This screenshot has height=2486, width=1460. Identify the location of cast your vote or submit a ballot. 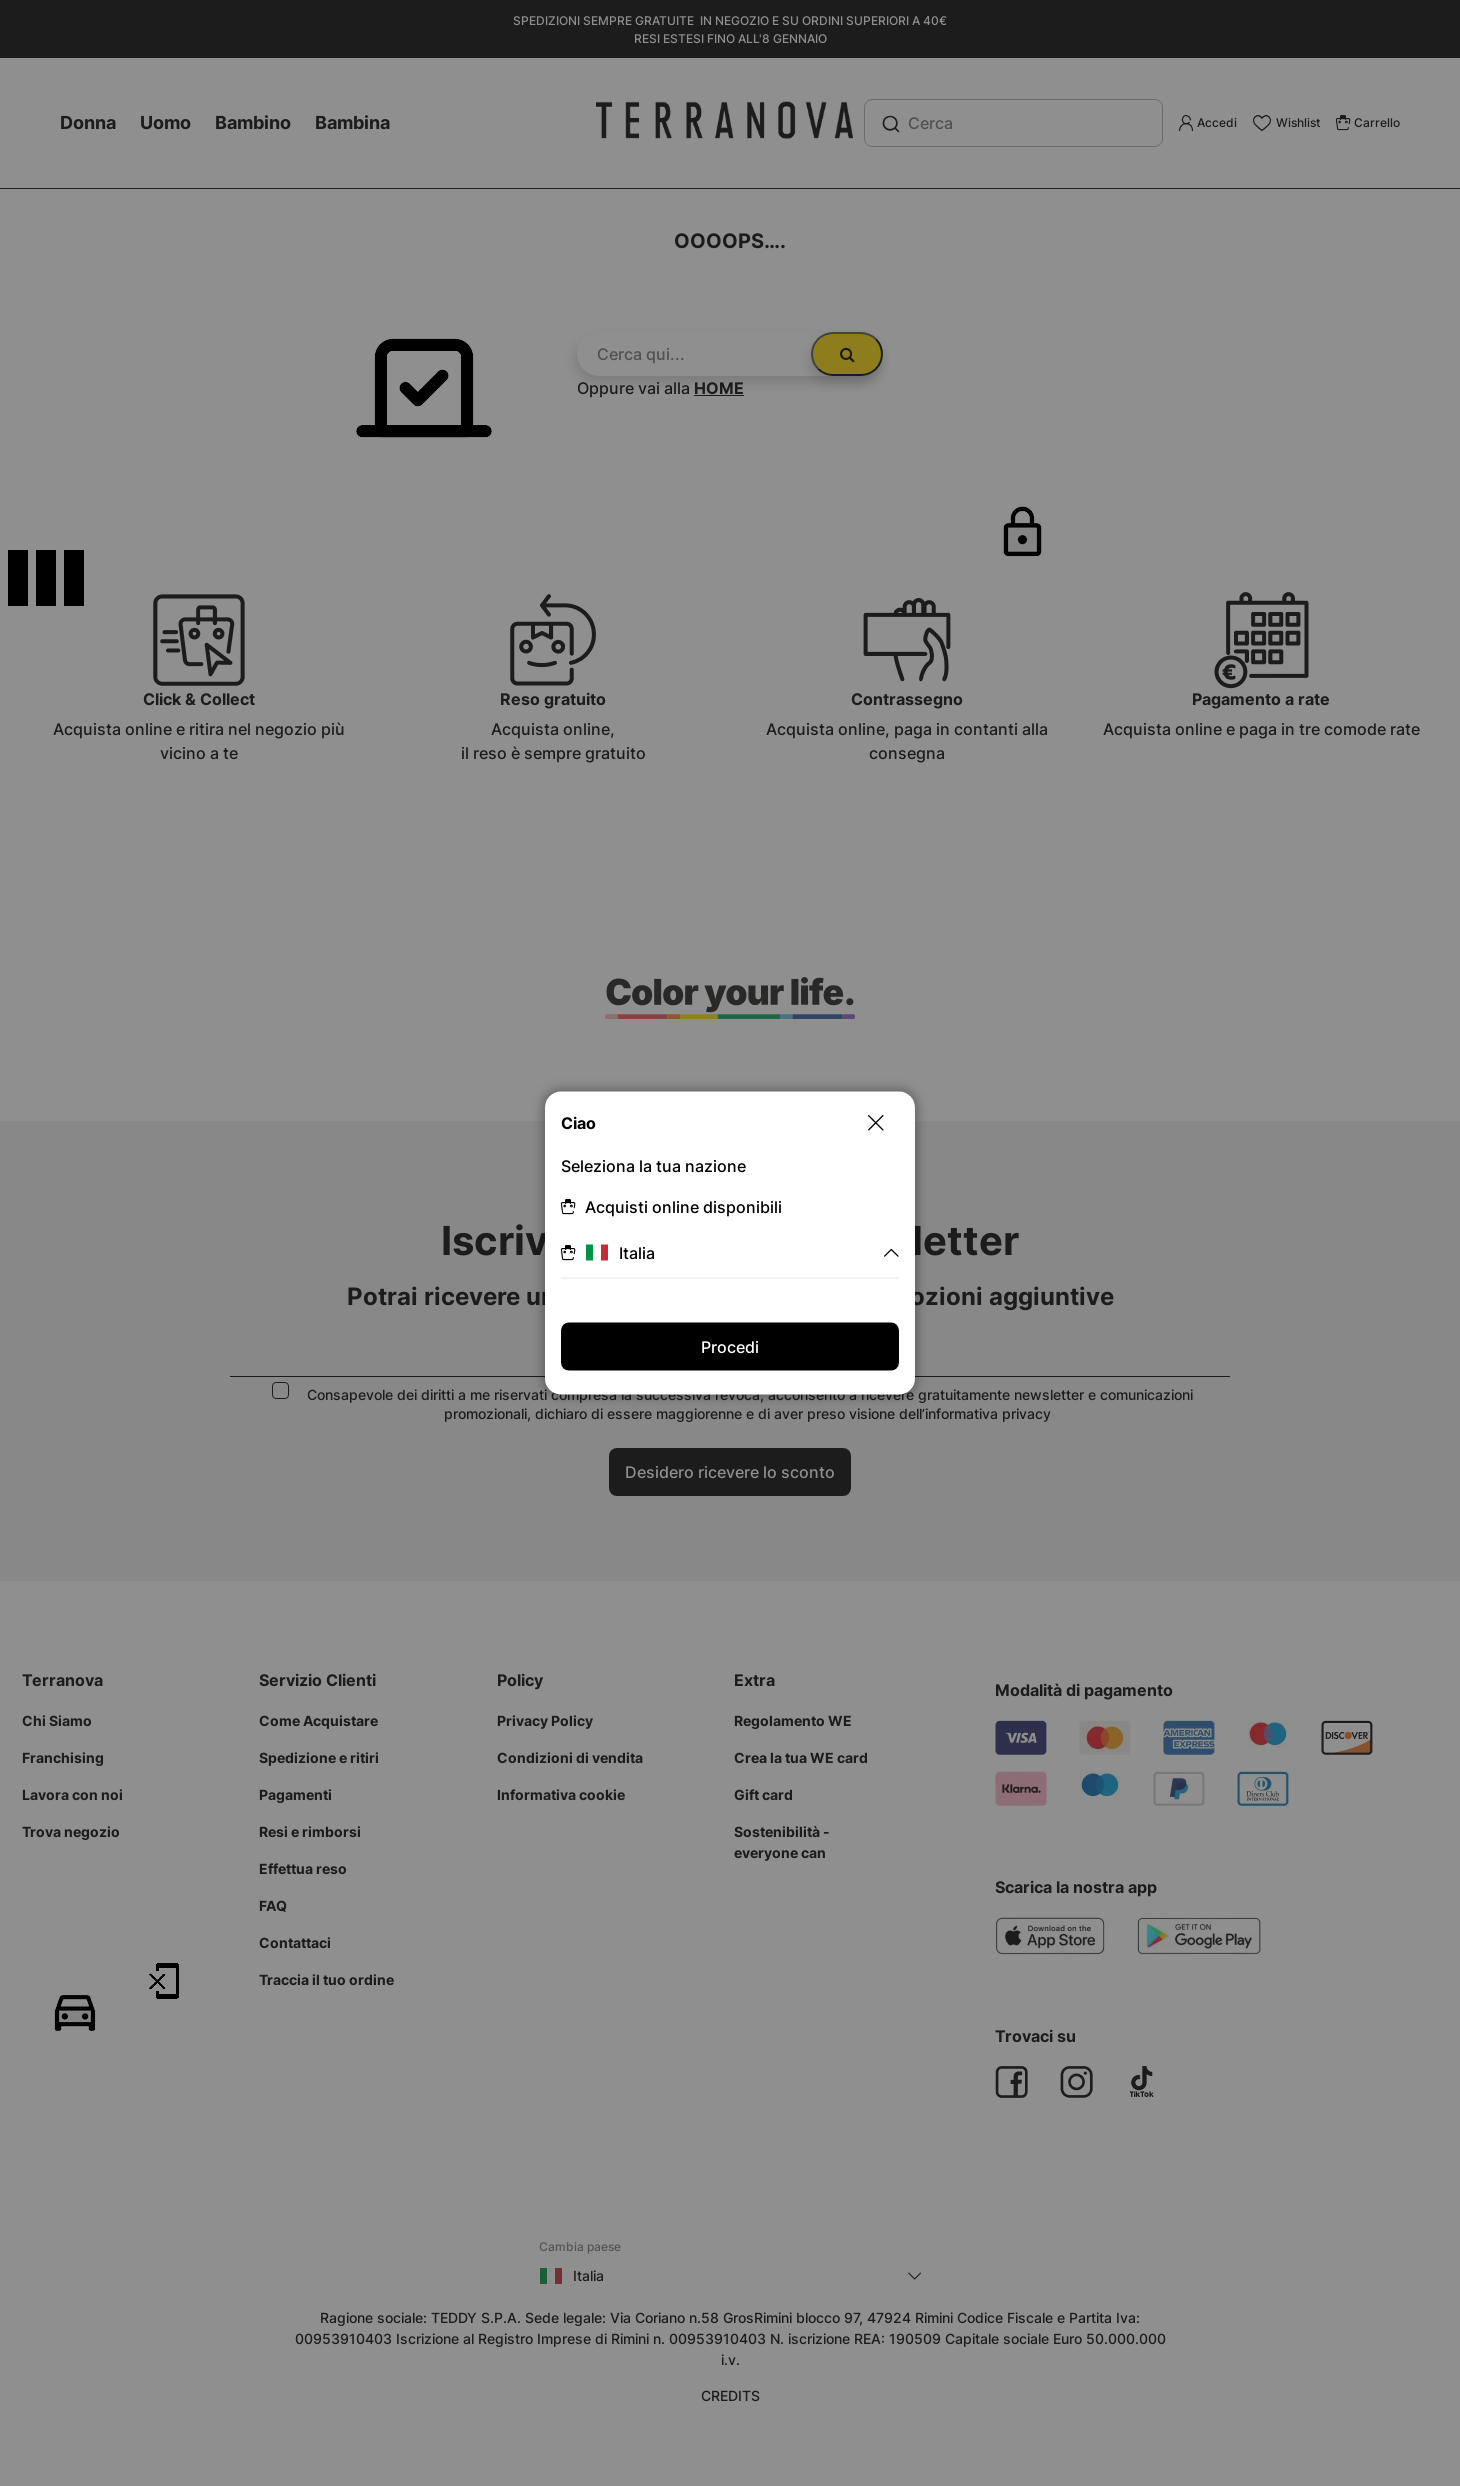
(424, 388).